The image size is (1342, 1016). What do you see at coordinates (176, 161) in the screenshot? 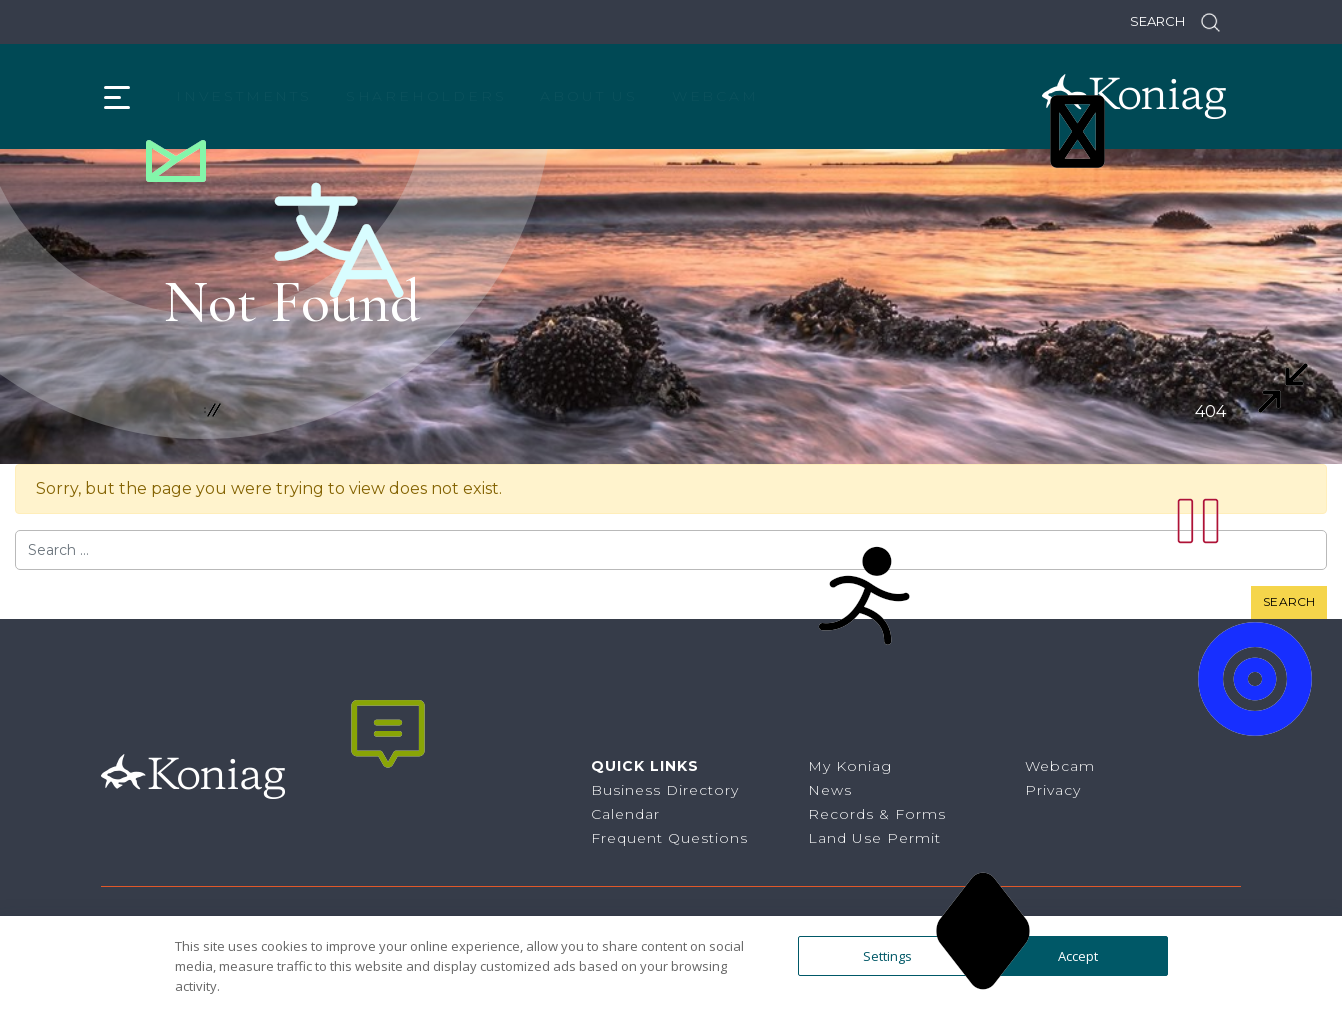
I see `campaign monitor logo` at bounding box center [176, 161].